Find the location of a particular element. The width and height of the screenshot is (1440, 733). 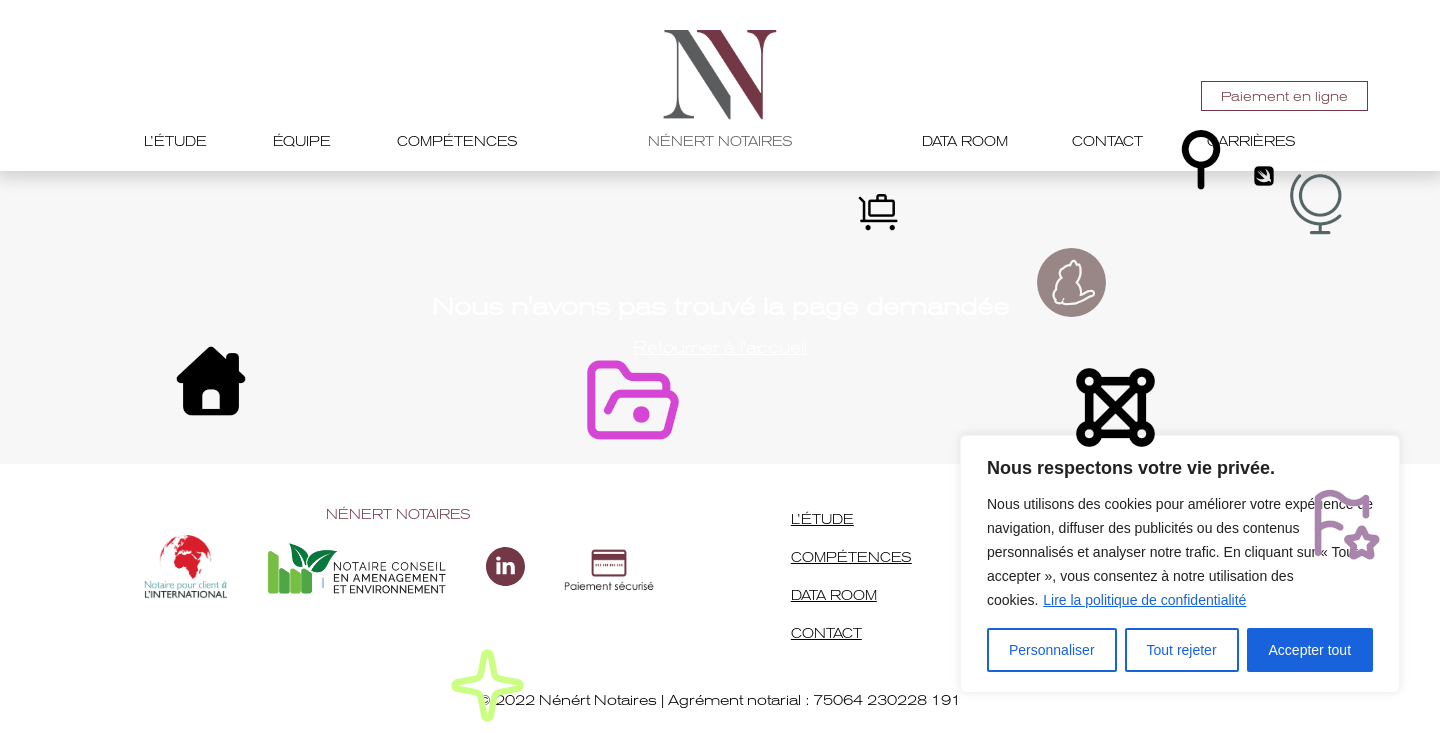

access luggage or baggage services is located at coordinates (877, 211).